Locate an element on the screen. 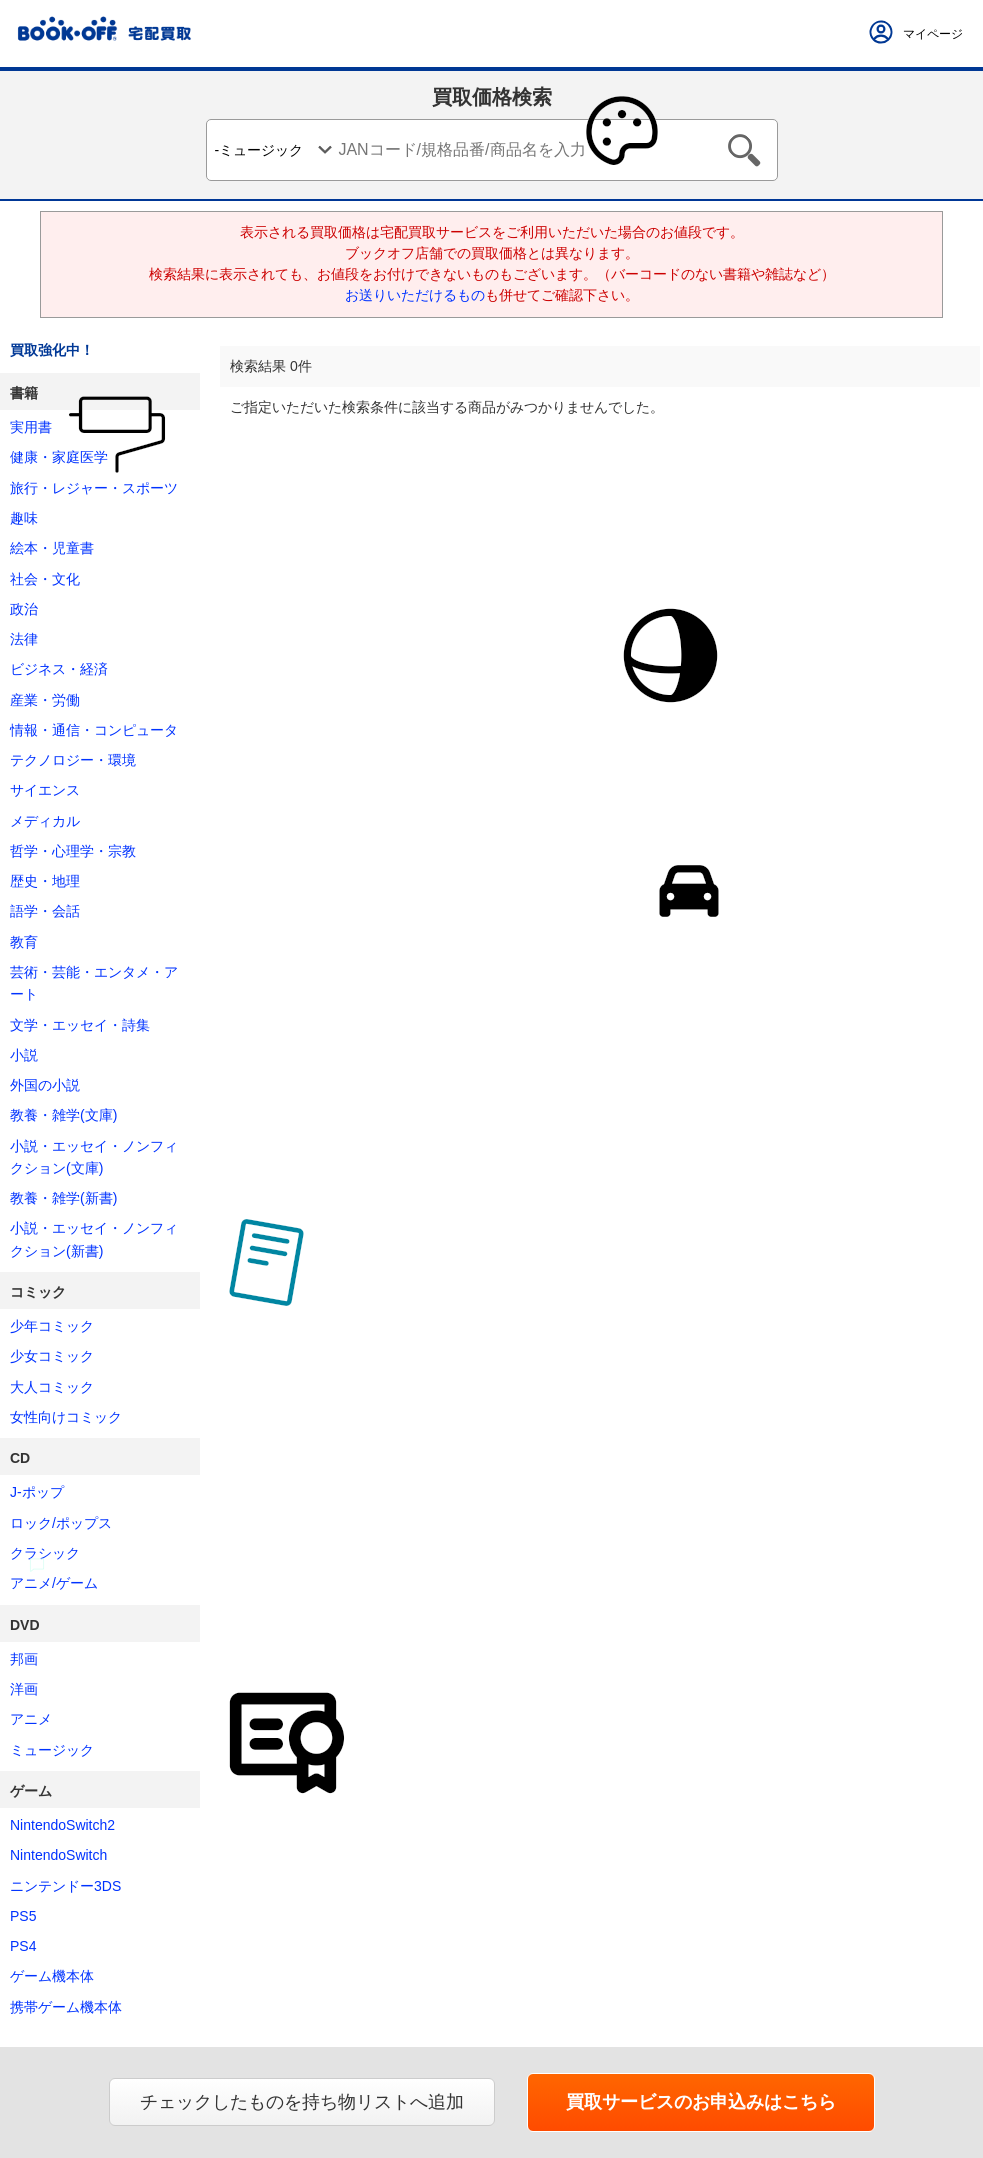 The image size is (983, 2158). view your resume or CV is located at coordinates (266, 1262).